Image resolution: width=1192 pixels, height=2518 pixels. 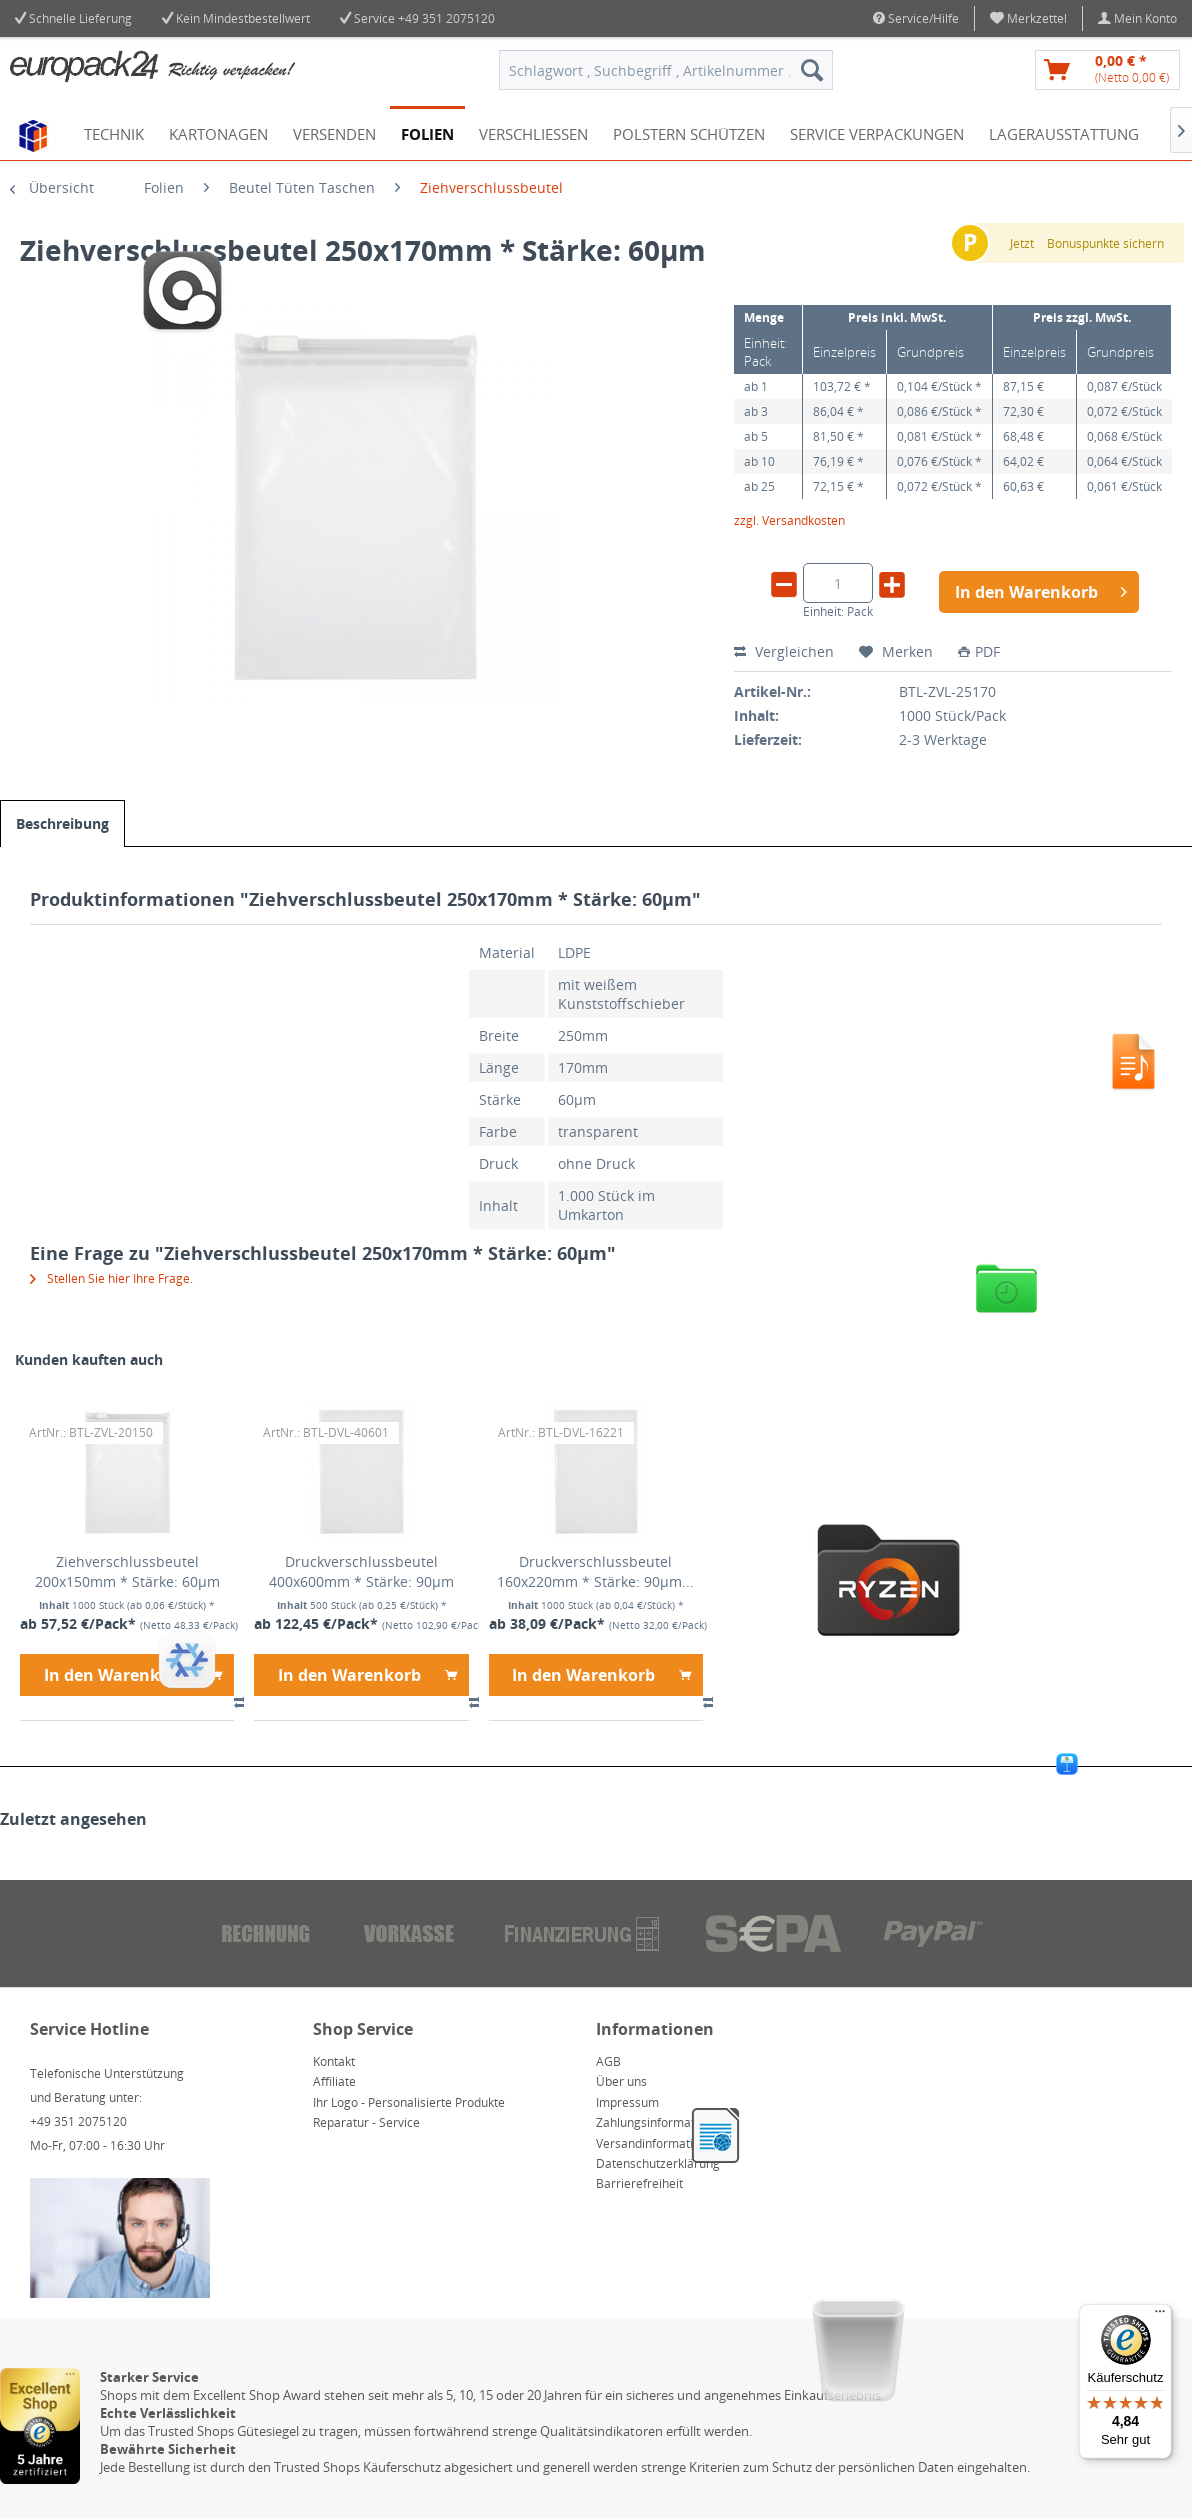 I want to click on empty trash bin ready to receive deleted files, so click(x=858, y=2349).